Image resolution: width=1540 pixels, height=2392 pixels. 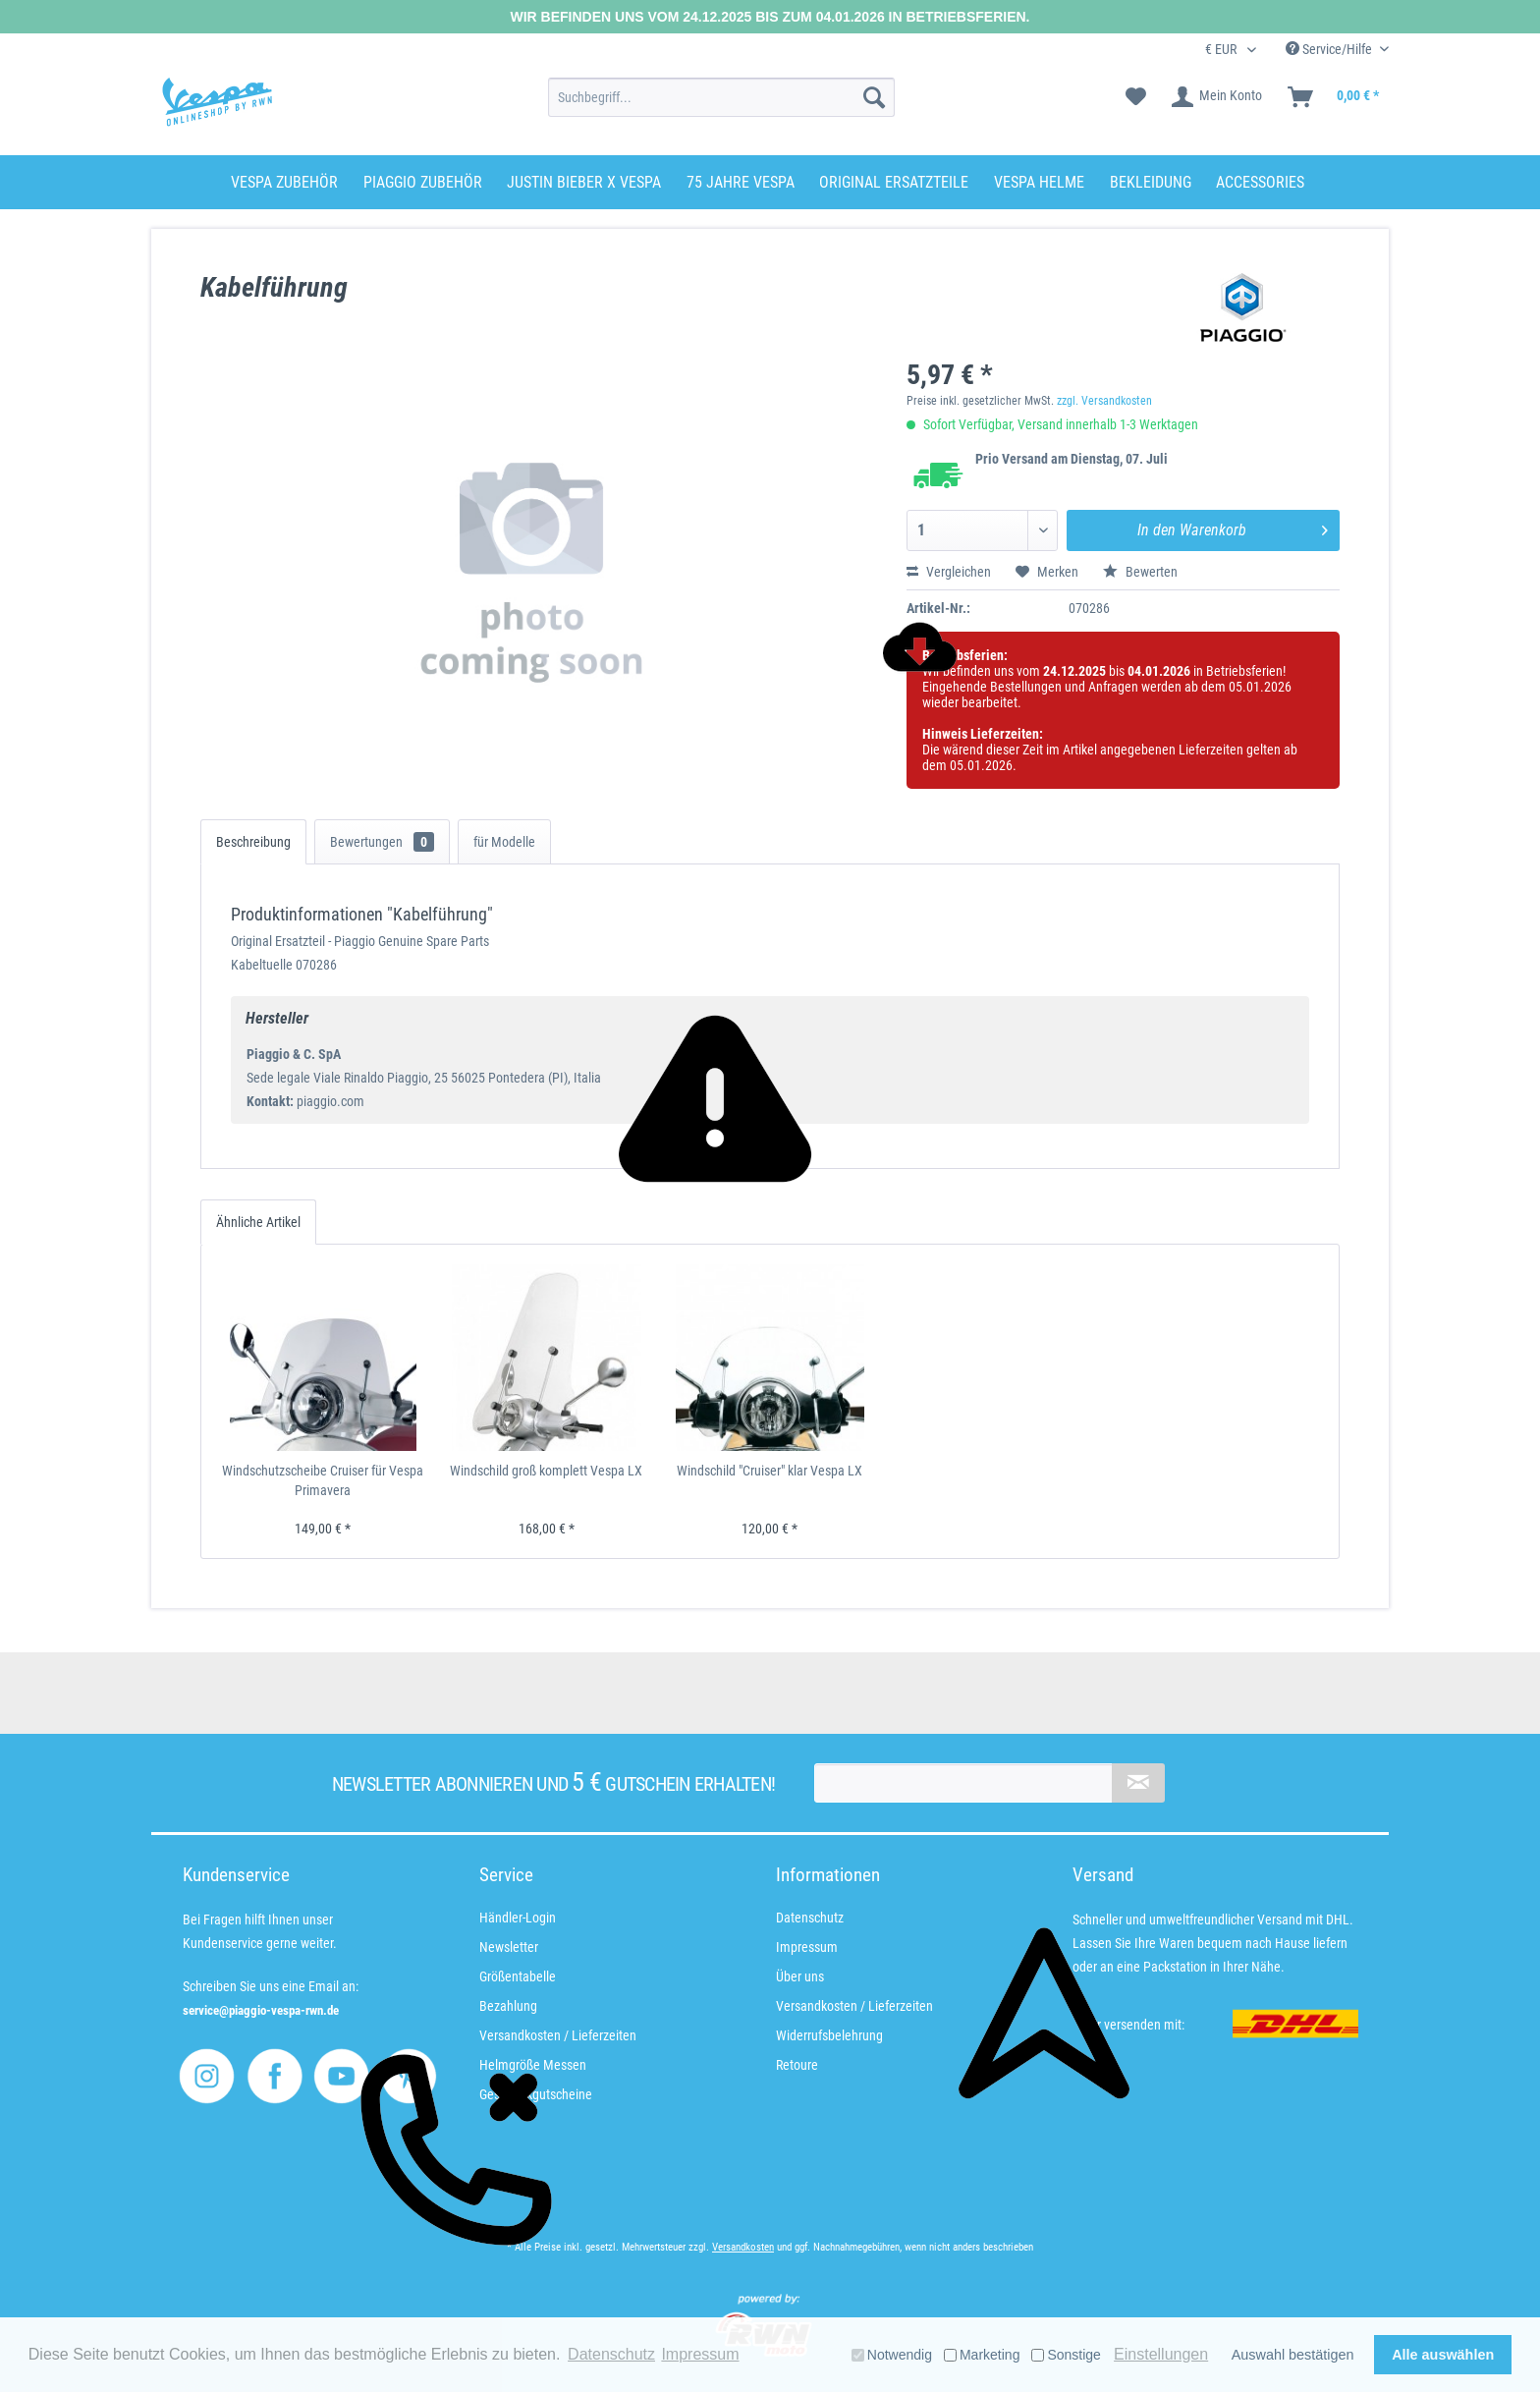 What do you see at coordinates (1044, 2023) in the screenshot?
I see `access navigation or directions` at bounding box center [1044, 2023].